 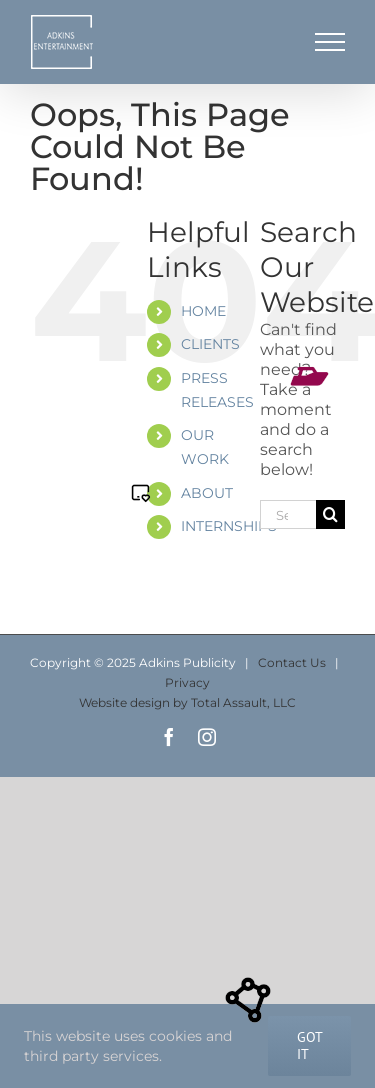 I want to click on create a polygon shape, so click(x=248, y=1000).